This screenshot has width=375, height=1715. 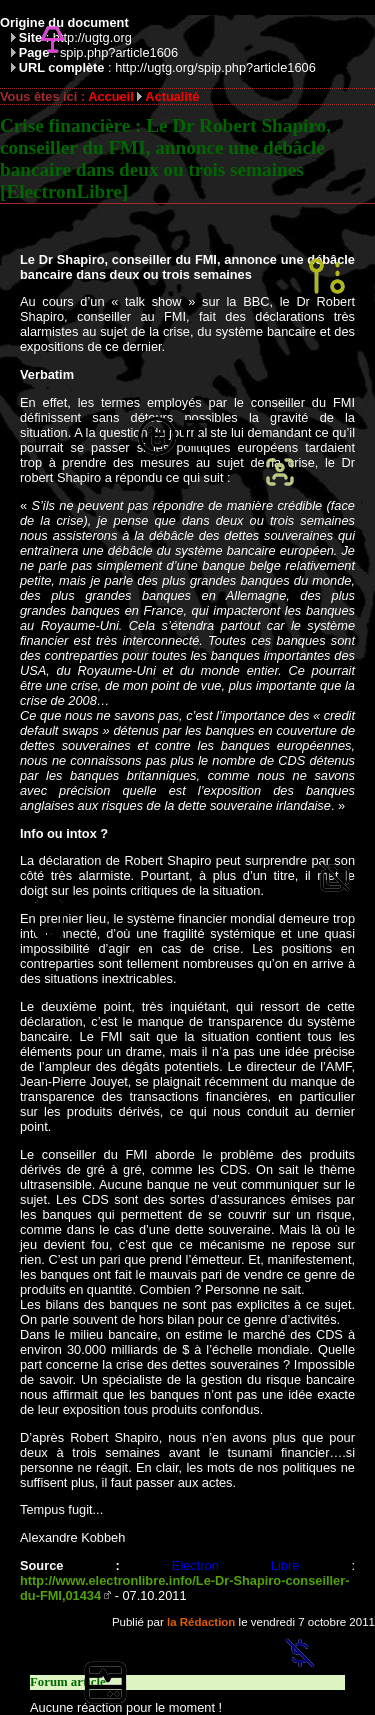 What do you see at coordinates (197, 433) in the screenshot?
I see `start a slideshow presentation` at bounding box center [197, 433].